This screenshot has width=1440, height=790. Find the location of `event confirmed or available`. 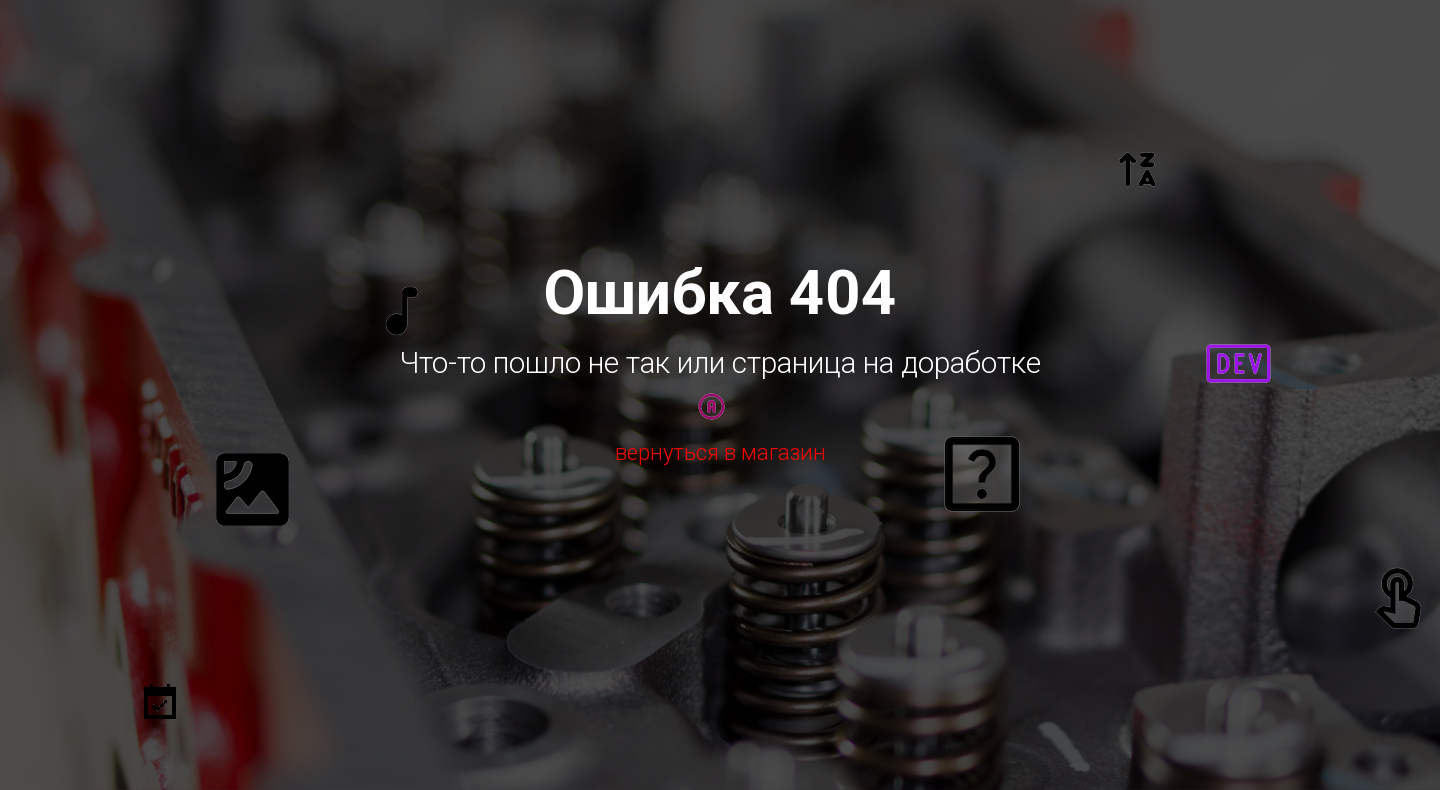

event confirmed or available is located at coordinates (160, 703).